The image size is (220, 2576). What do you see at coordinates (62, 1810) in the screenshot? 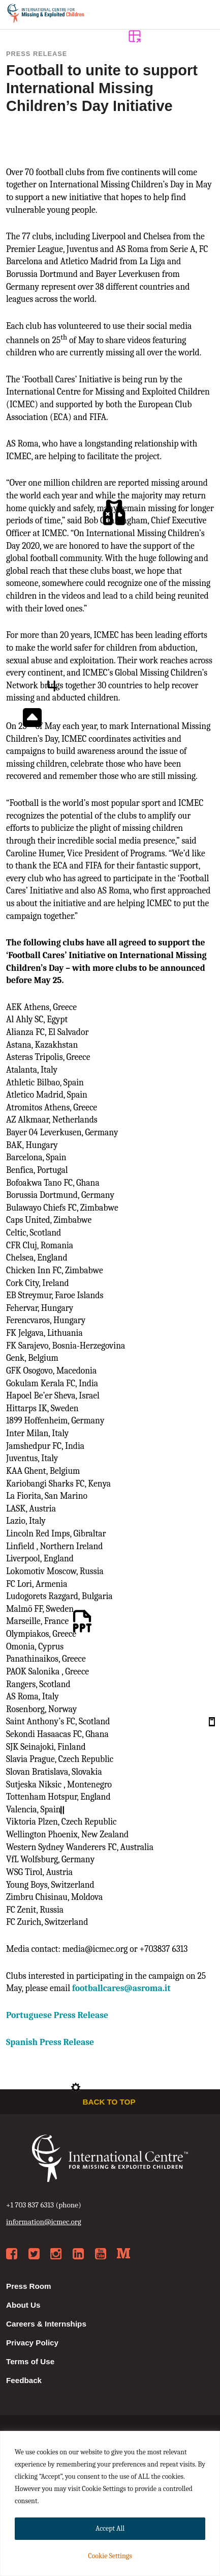
I see `drag to resize or reorder an element` at bounding box center [62, 1810].